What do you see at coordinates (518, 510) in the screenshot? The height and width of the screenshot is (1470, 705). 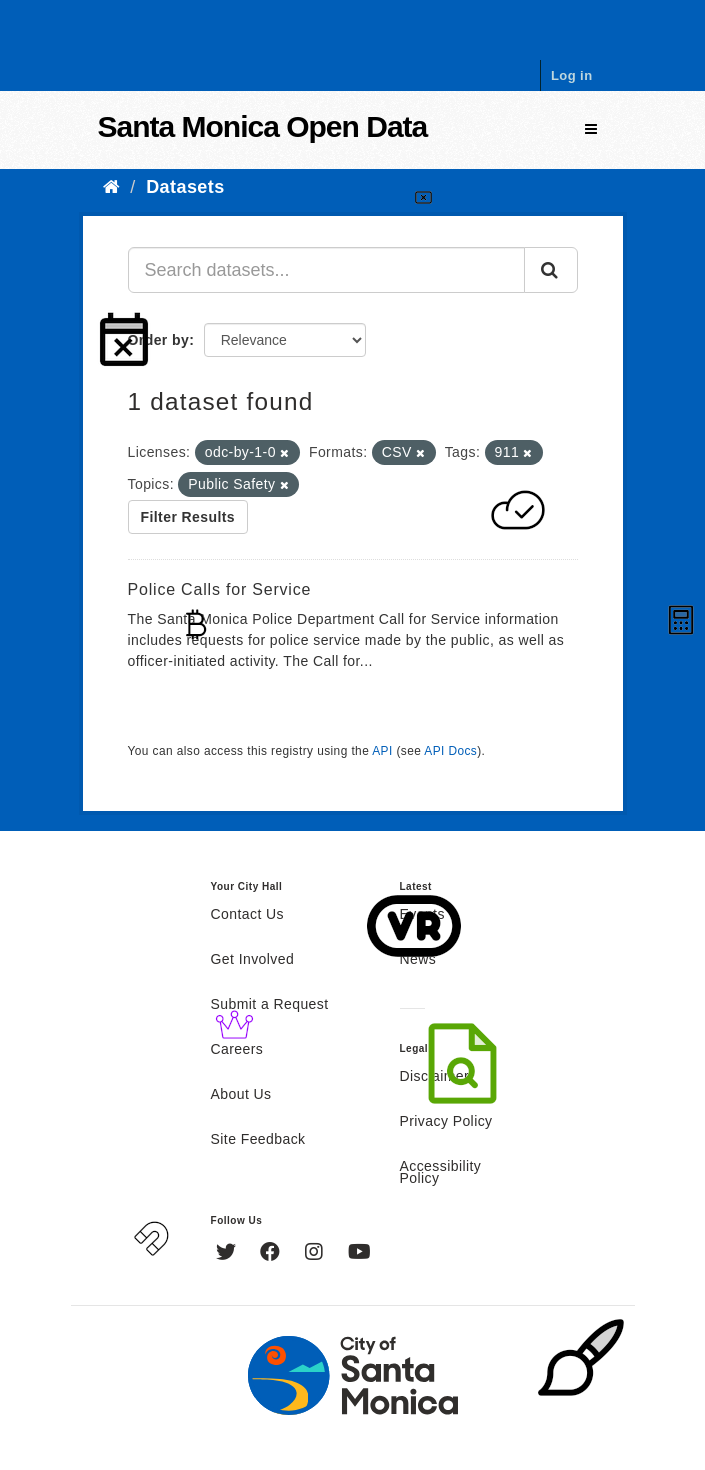 I see `file successfully uploaded to cloud storage` at bounding box center [518, 510].